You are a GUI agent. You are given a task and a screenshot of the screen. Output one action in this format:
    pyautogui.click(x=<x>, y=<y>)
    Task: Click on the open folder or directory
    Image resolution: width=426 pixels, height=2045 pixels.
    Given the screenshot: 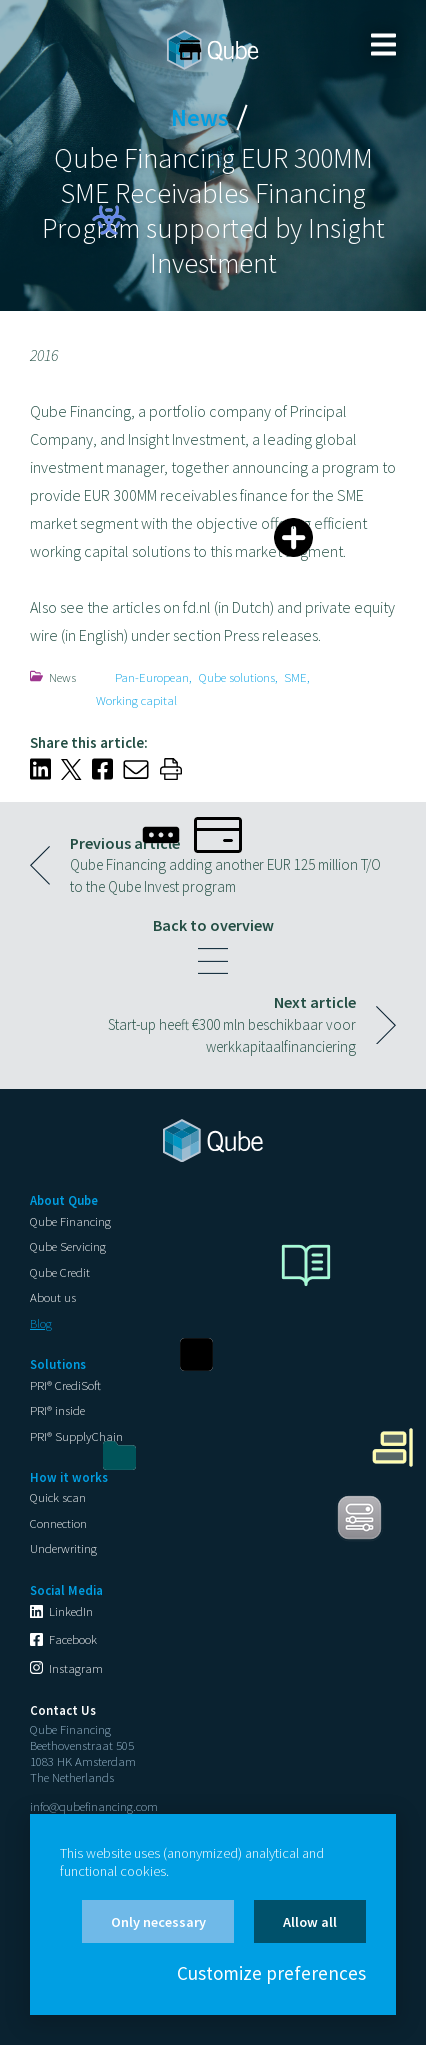 What is the action you would take?
    pyautogui.click(x=119, y=1455)
    